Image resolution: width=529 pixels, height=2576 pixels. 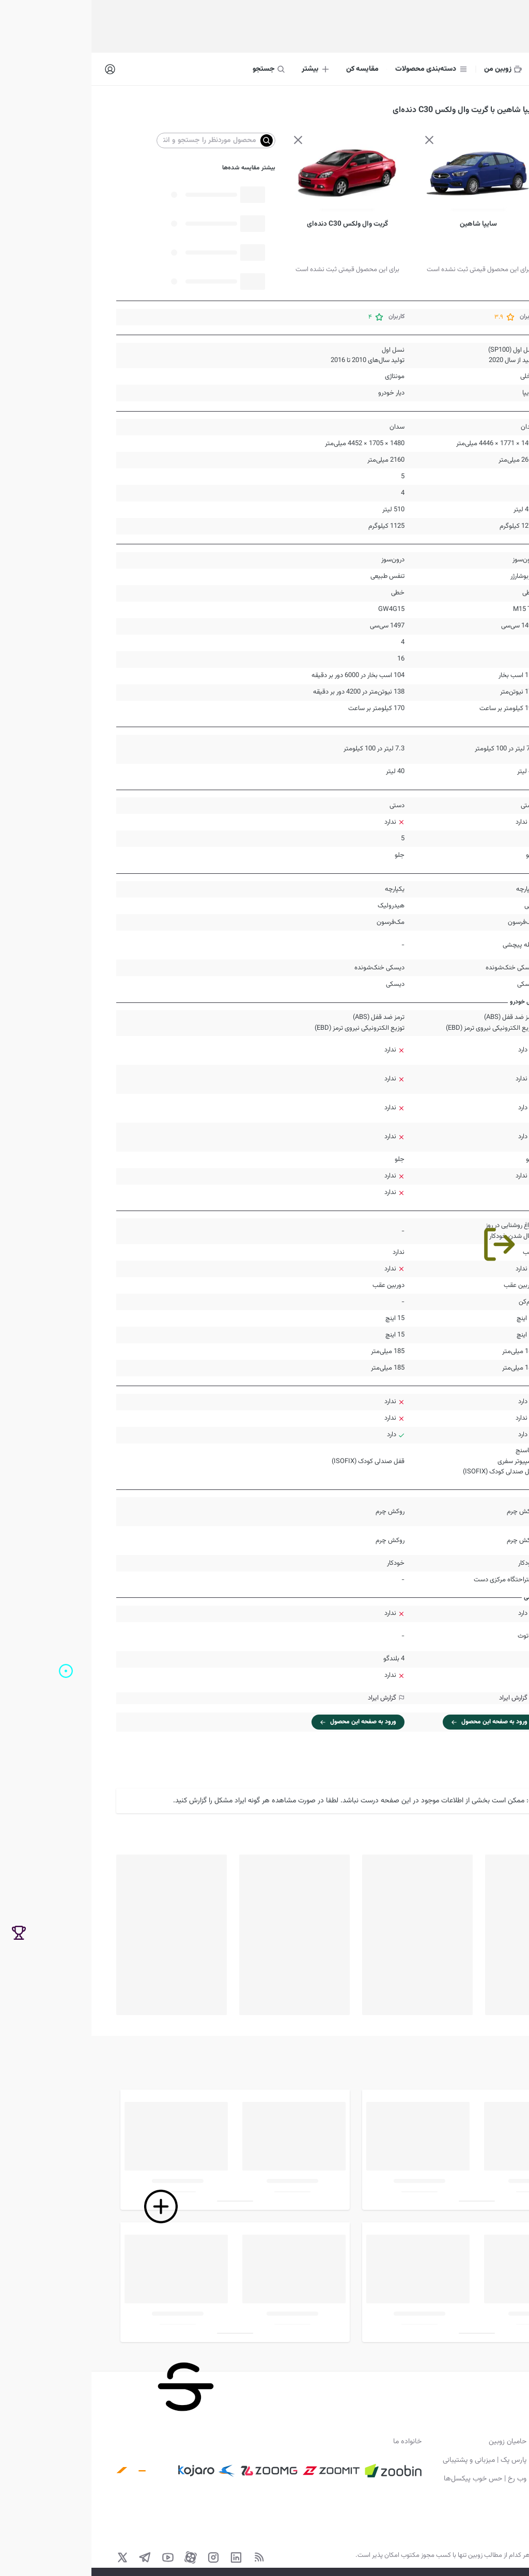 I want to click on sign out of your account, so click(x=498, y=1244).